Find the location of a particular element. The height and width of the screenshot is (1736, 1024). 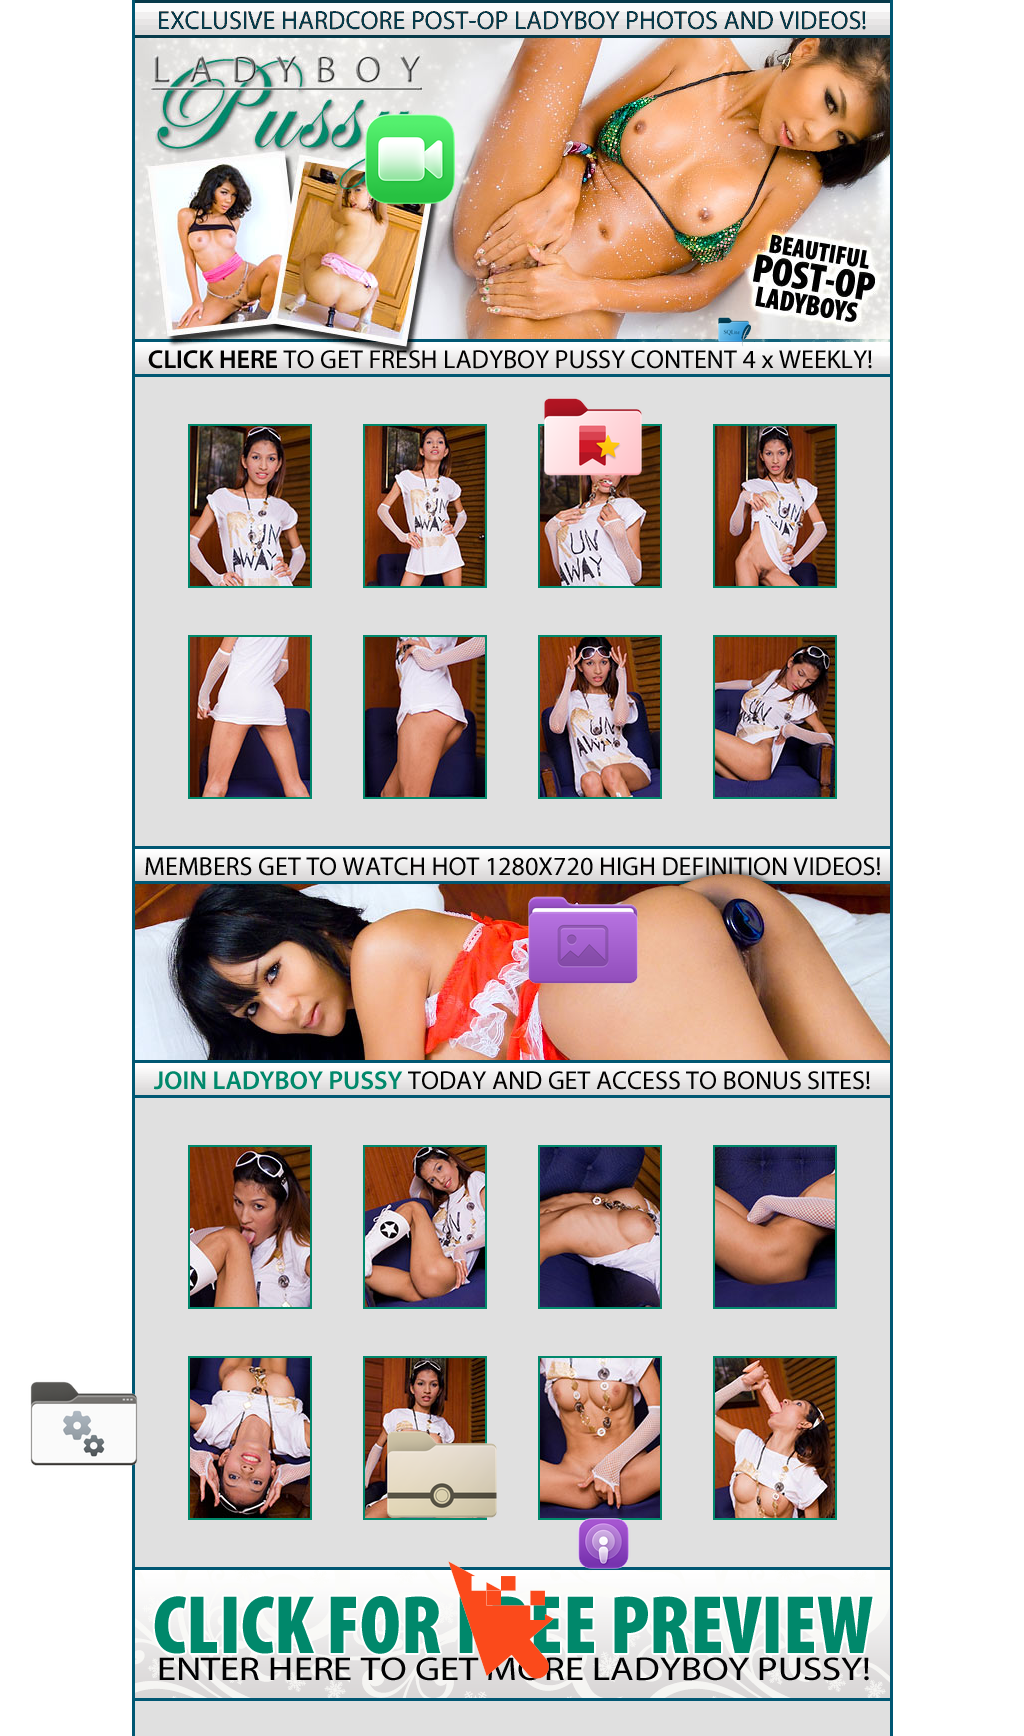

open folder containing SQLite database files is located at coordinates (733, 330).